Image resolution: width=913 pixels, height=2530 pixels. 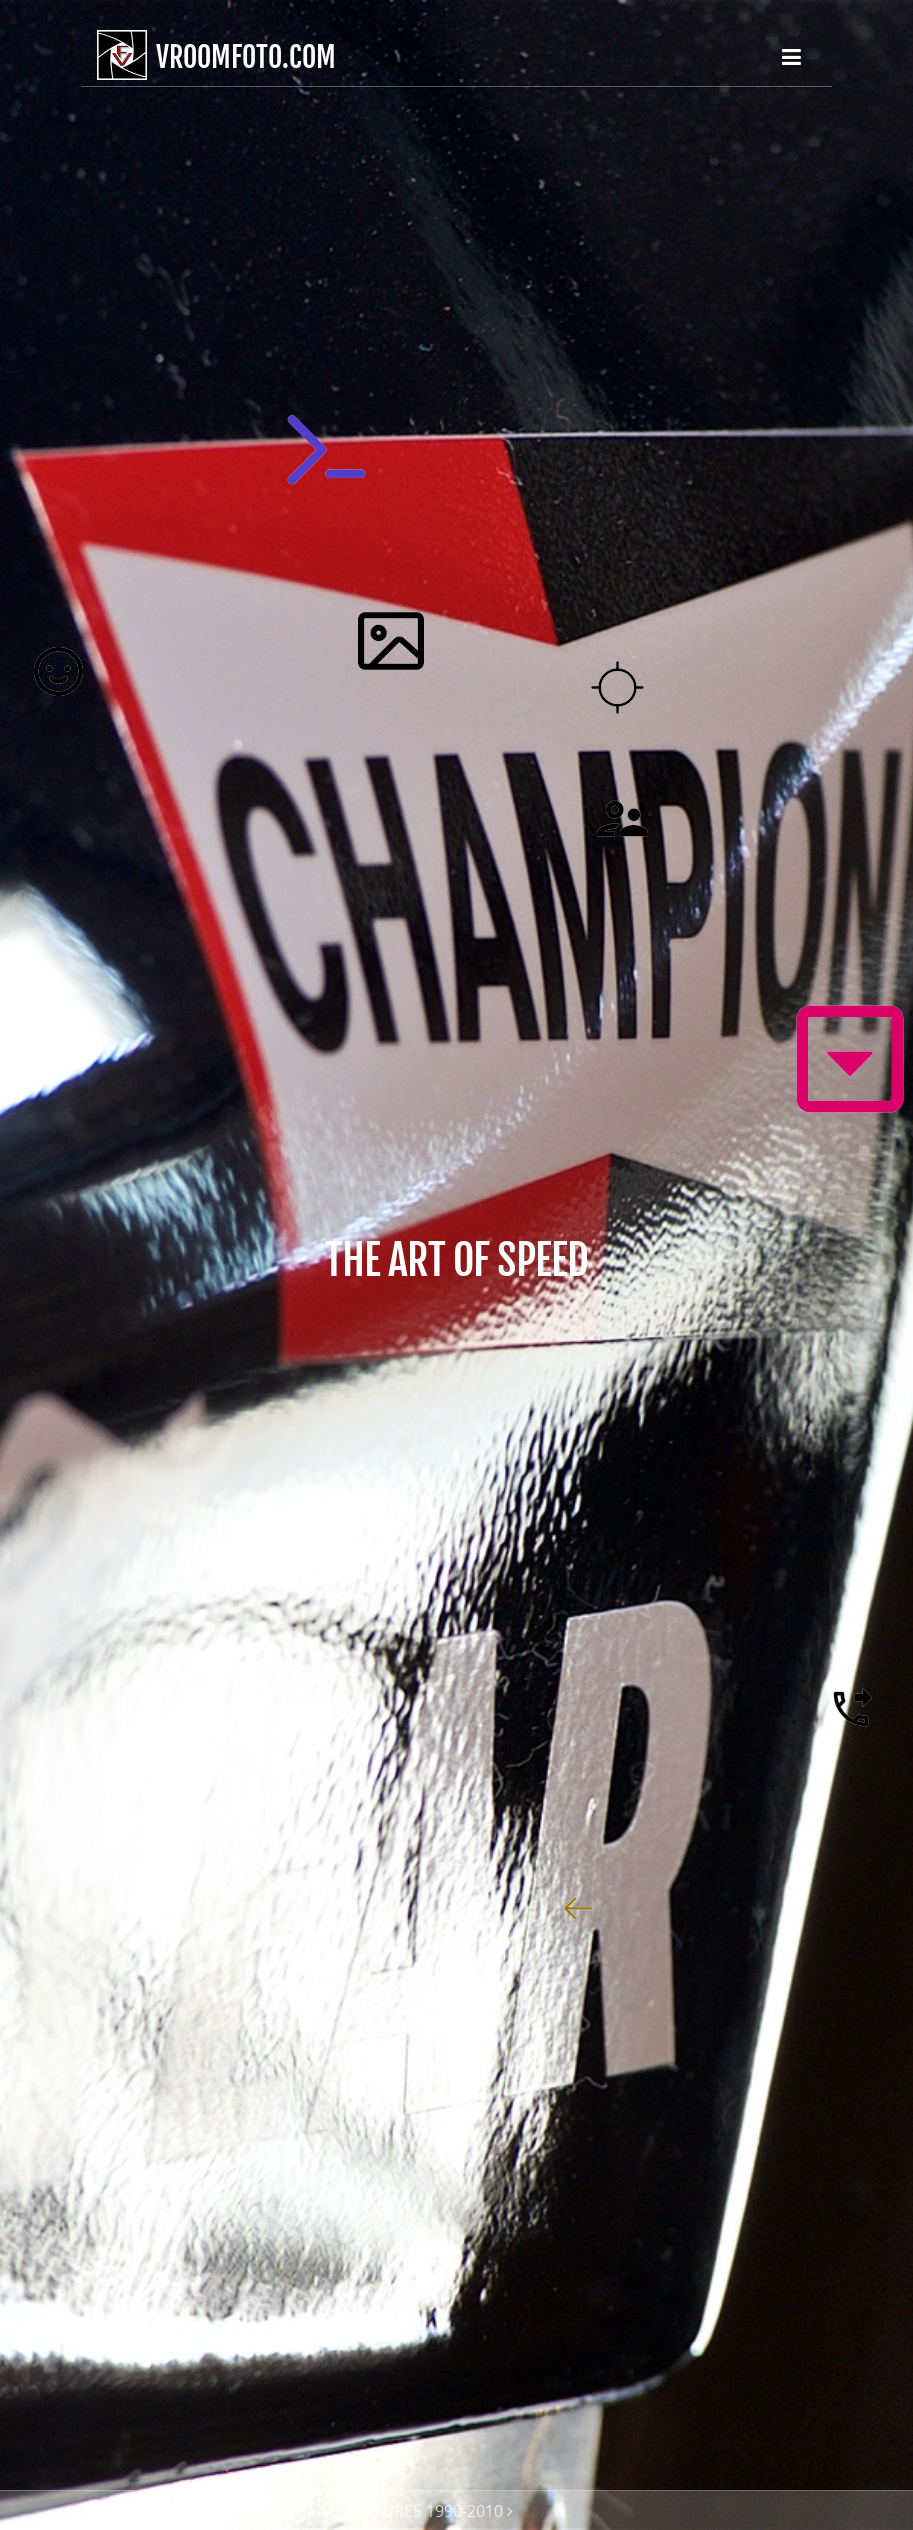 I want to click on open command palette, so click(x=325, y=449).